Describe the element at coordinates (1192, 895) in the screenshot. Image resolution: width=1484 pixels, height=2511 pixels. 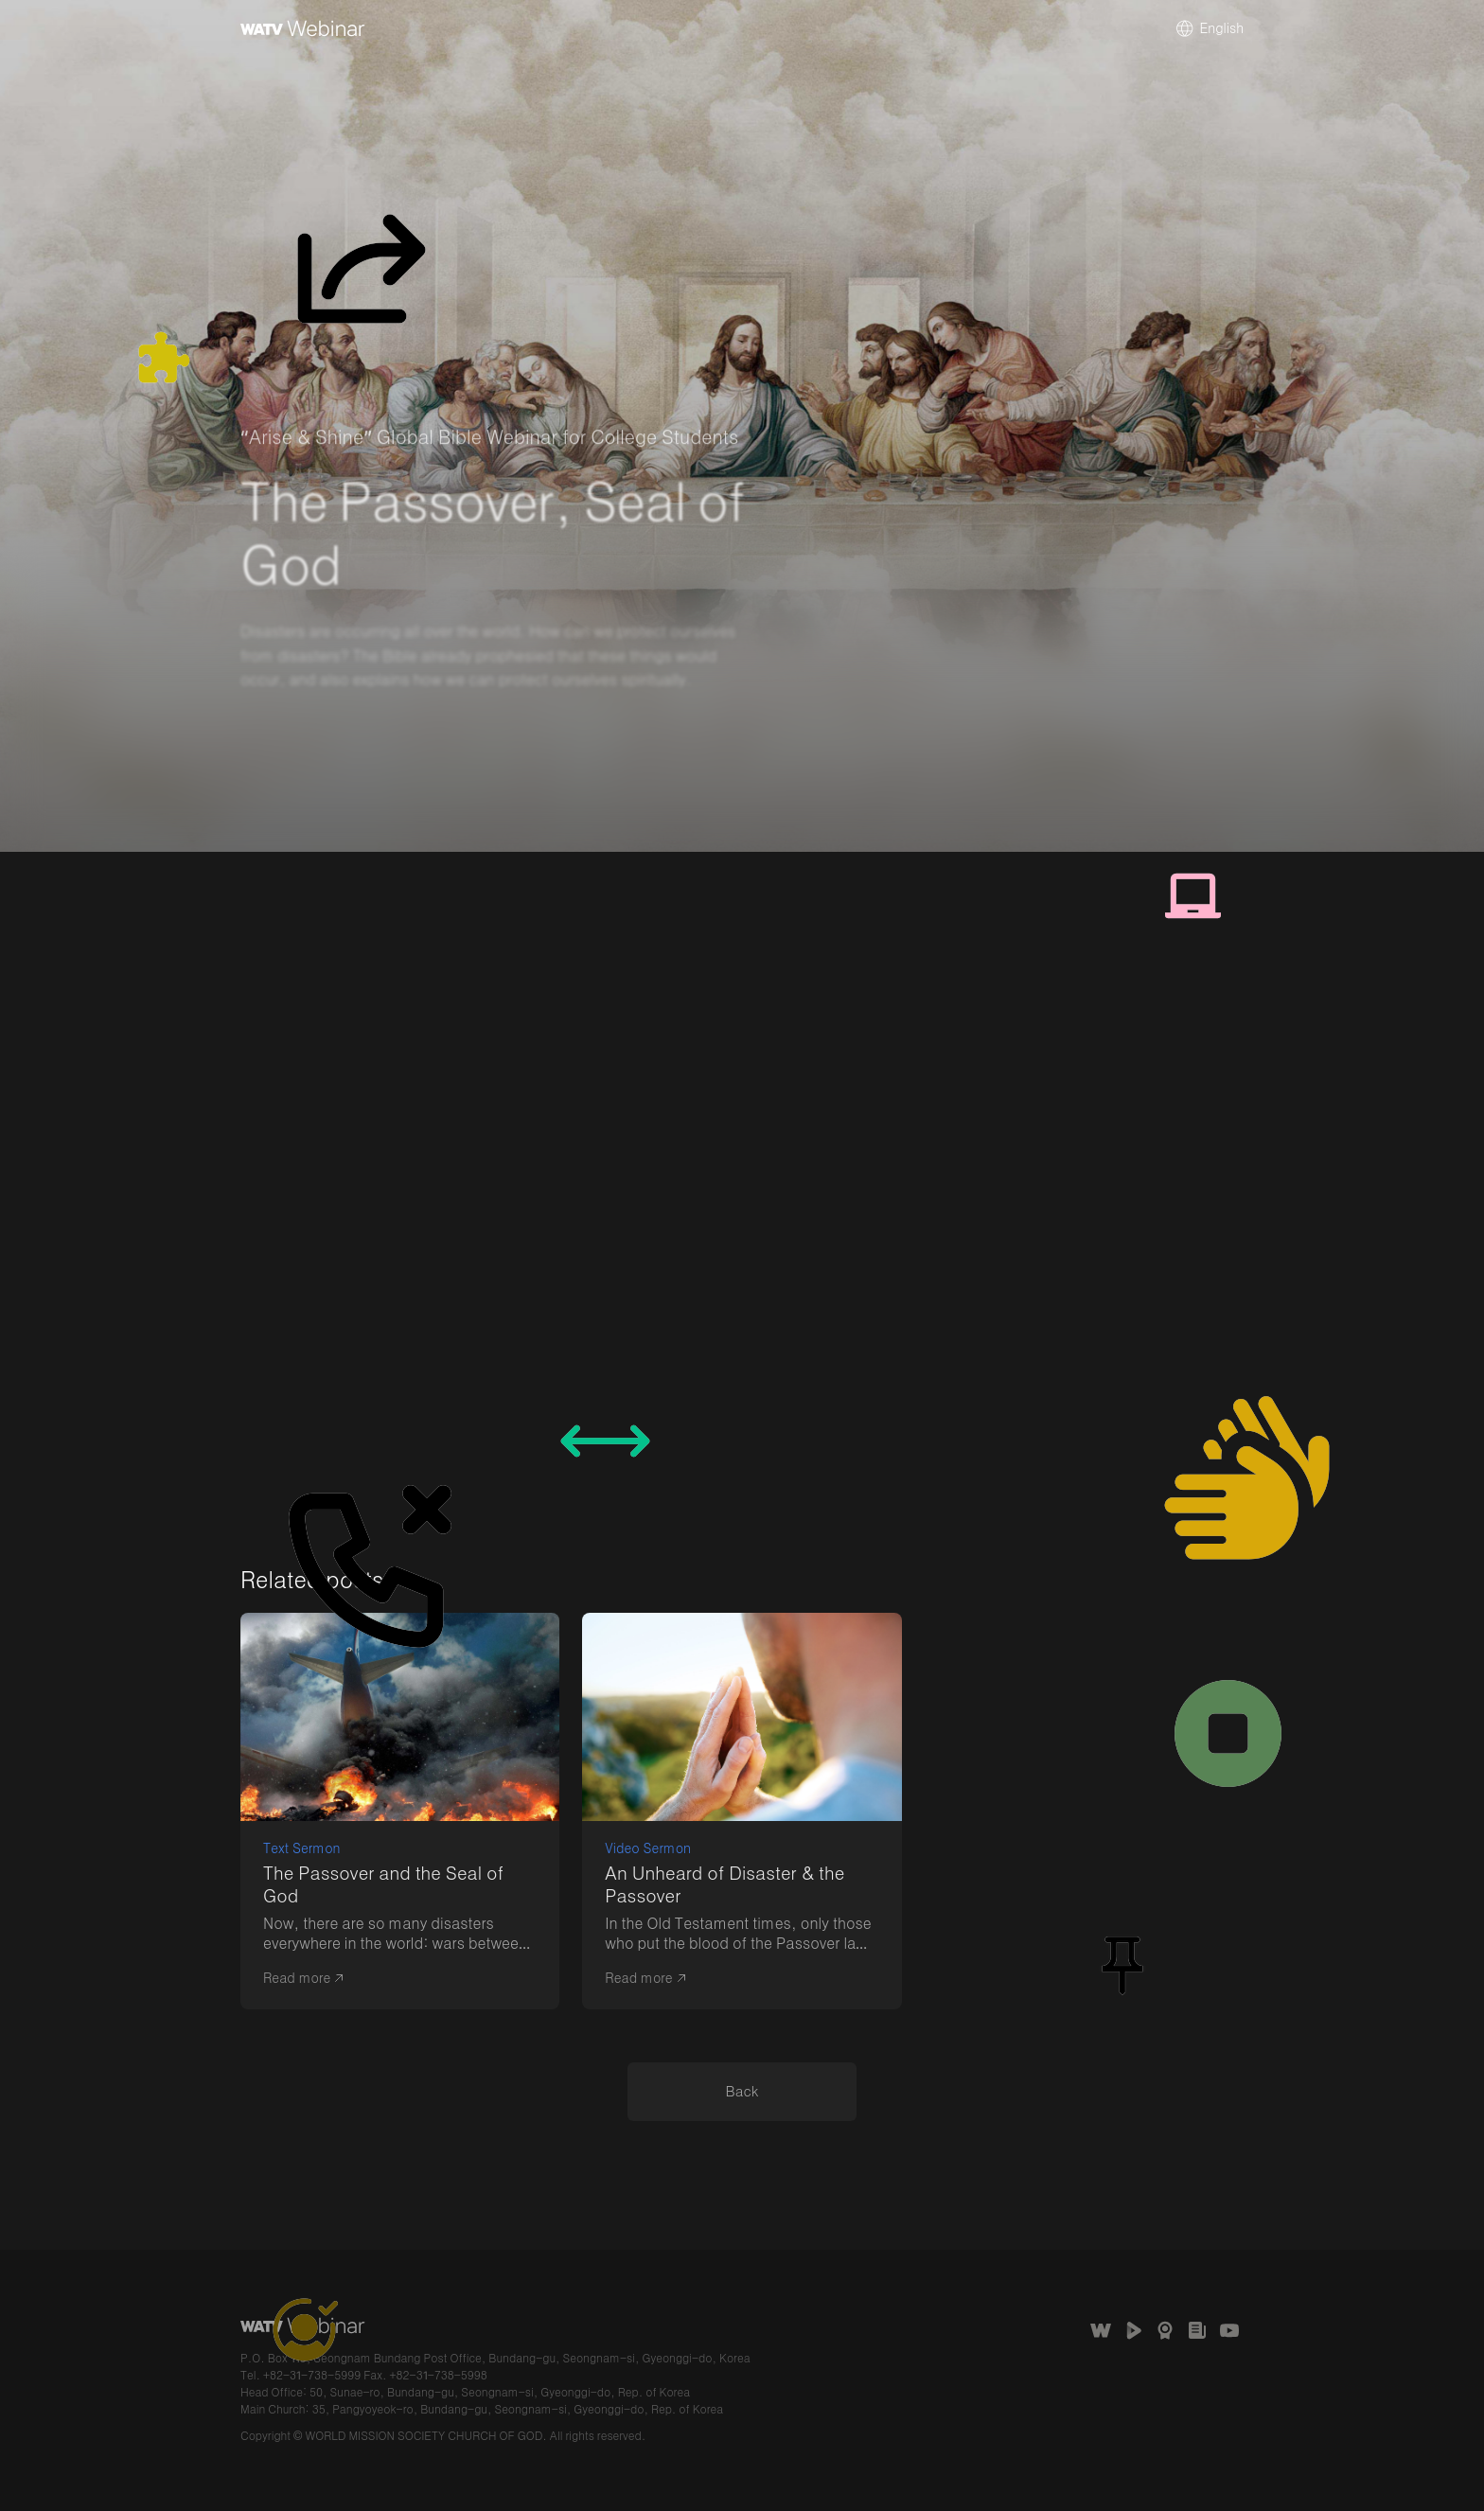
I see `access laptop or computer settings` at that location.